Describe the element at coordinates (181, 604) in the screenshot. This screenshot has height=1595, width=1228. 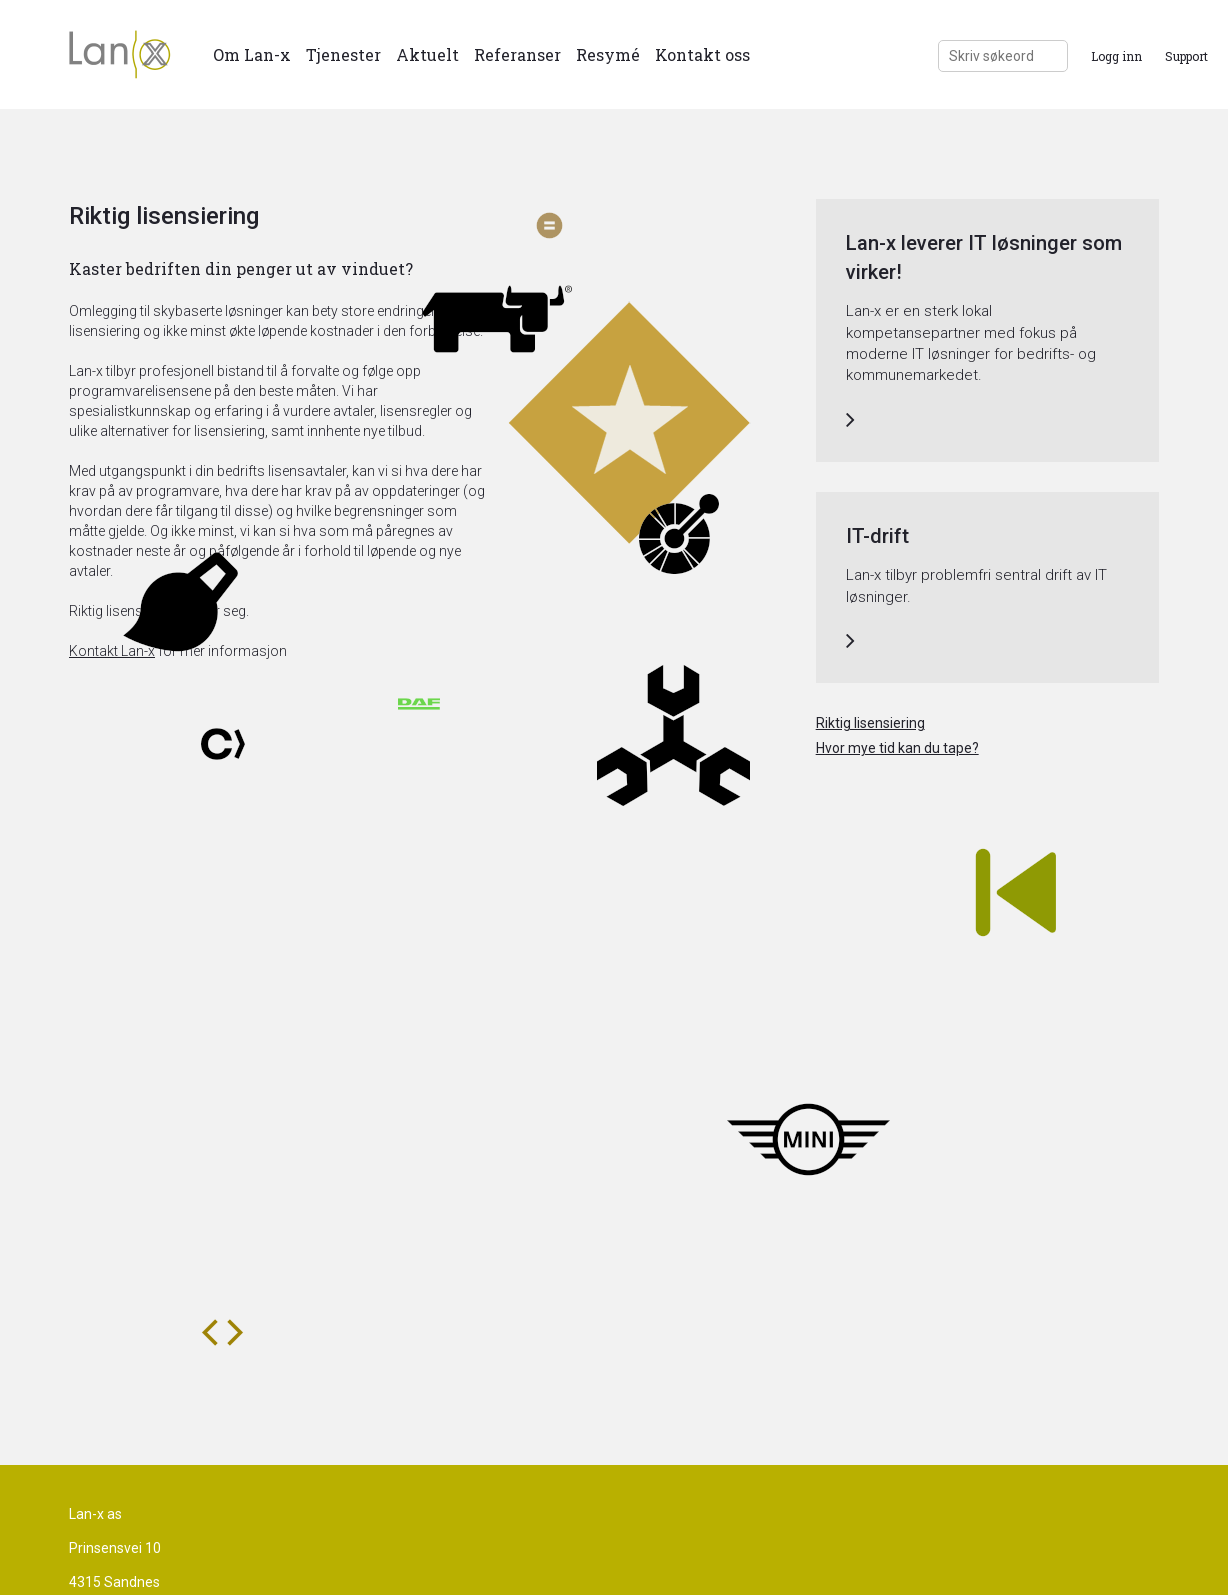
I see `access brush or painting tools` at that location.